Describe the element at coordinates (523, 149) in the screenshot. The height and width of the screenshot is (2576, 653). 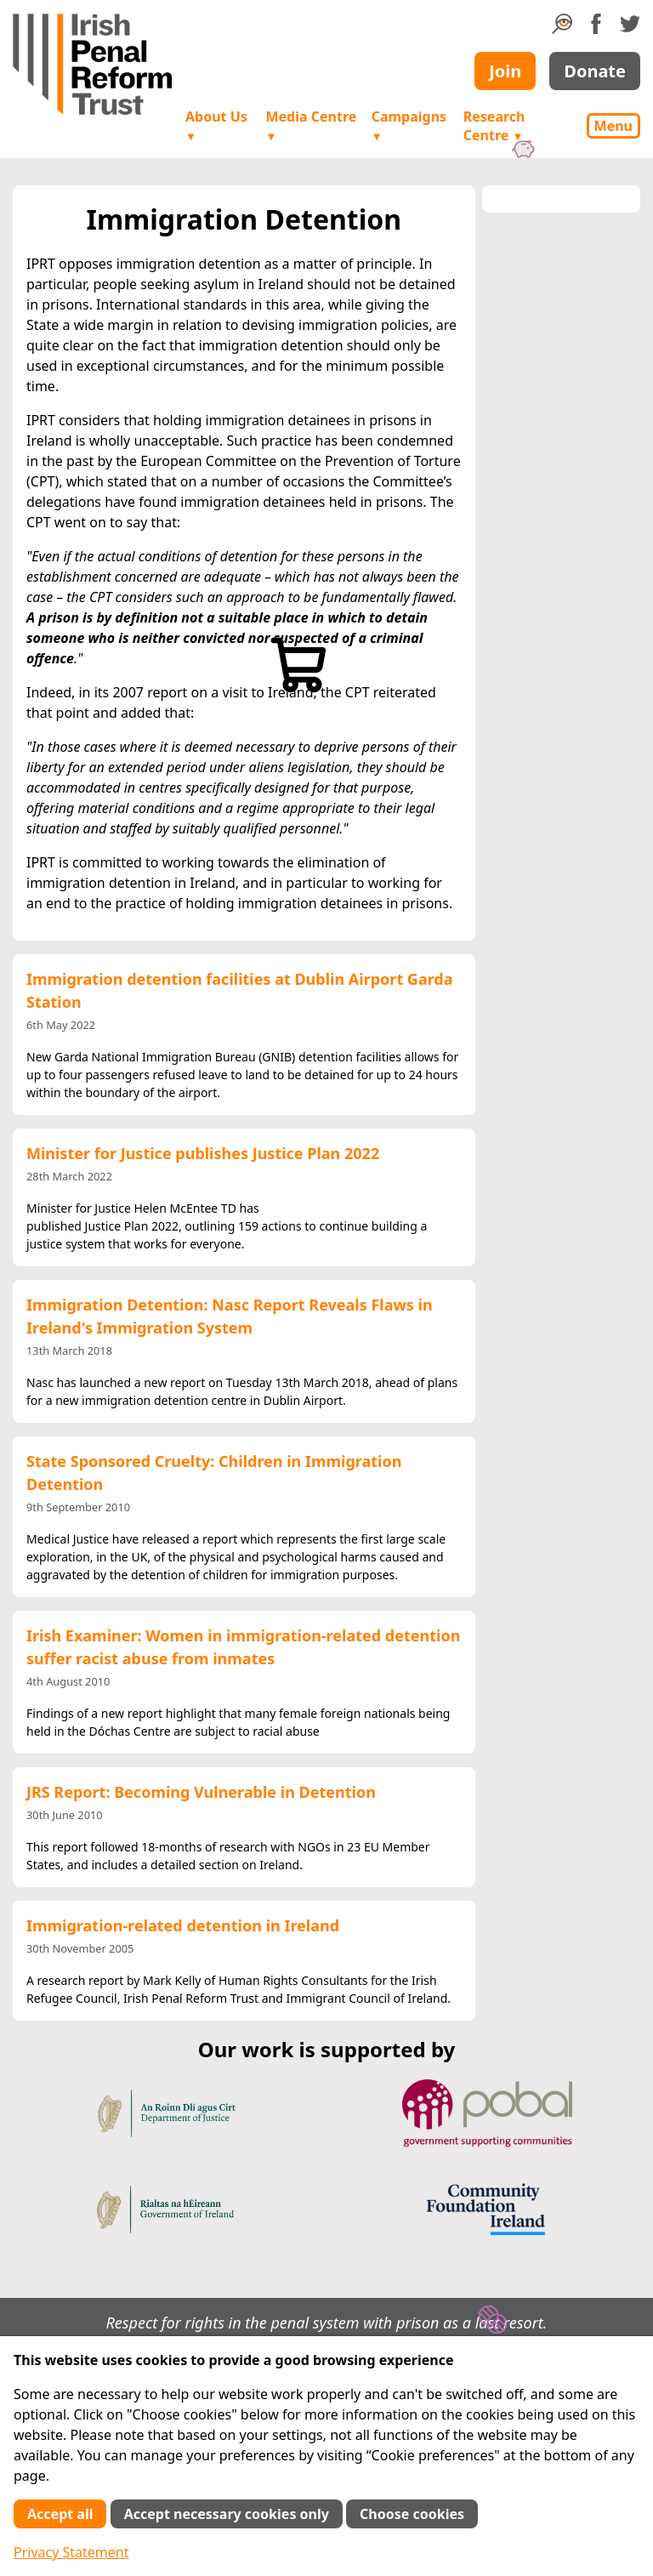
I see `access savings or budget features` at that location.